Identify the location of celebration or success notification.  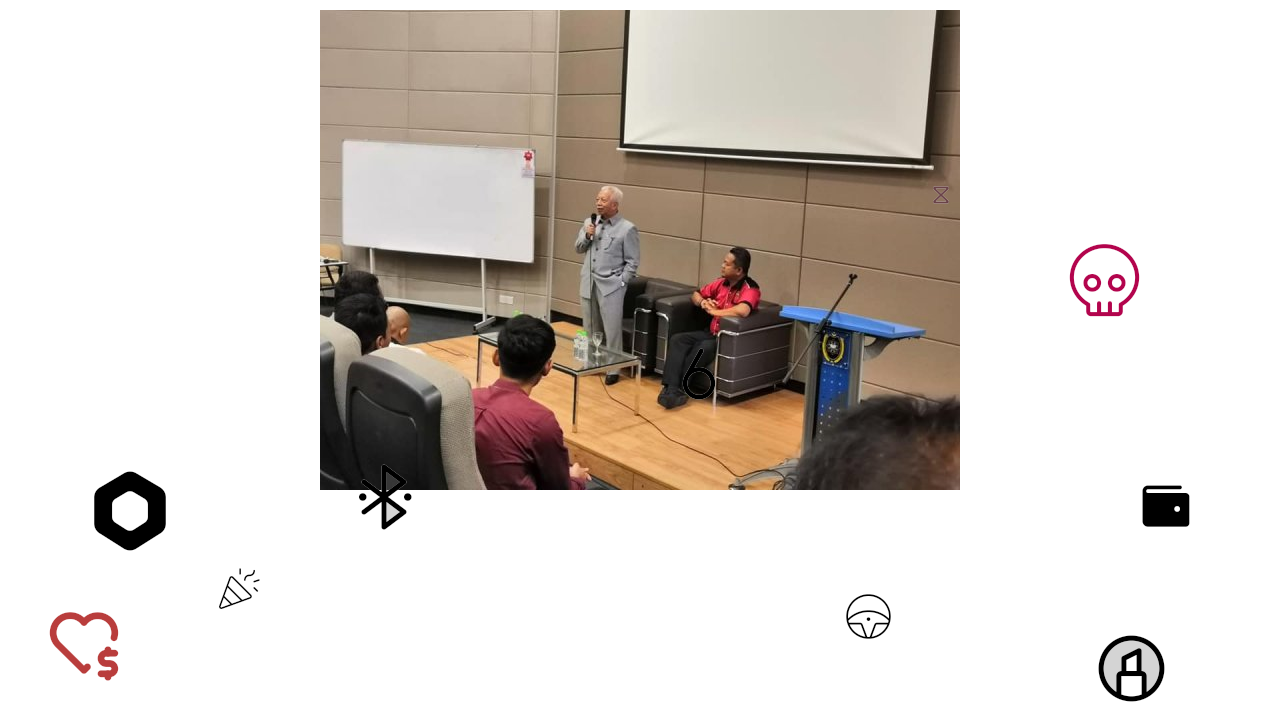
(237, 591).